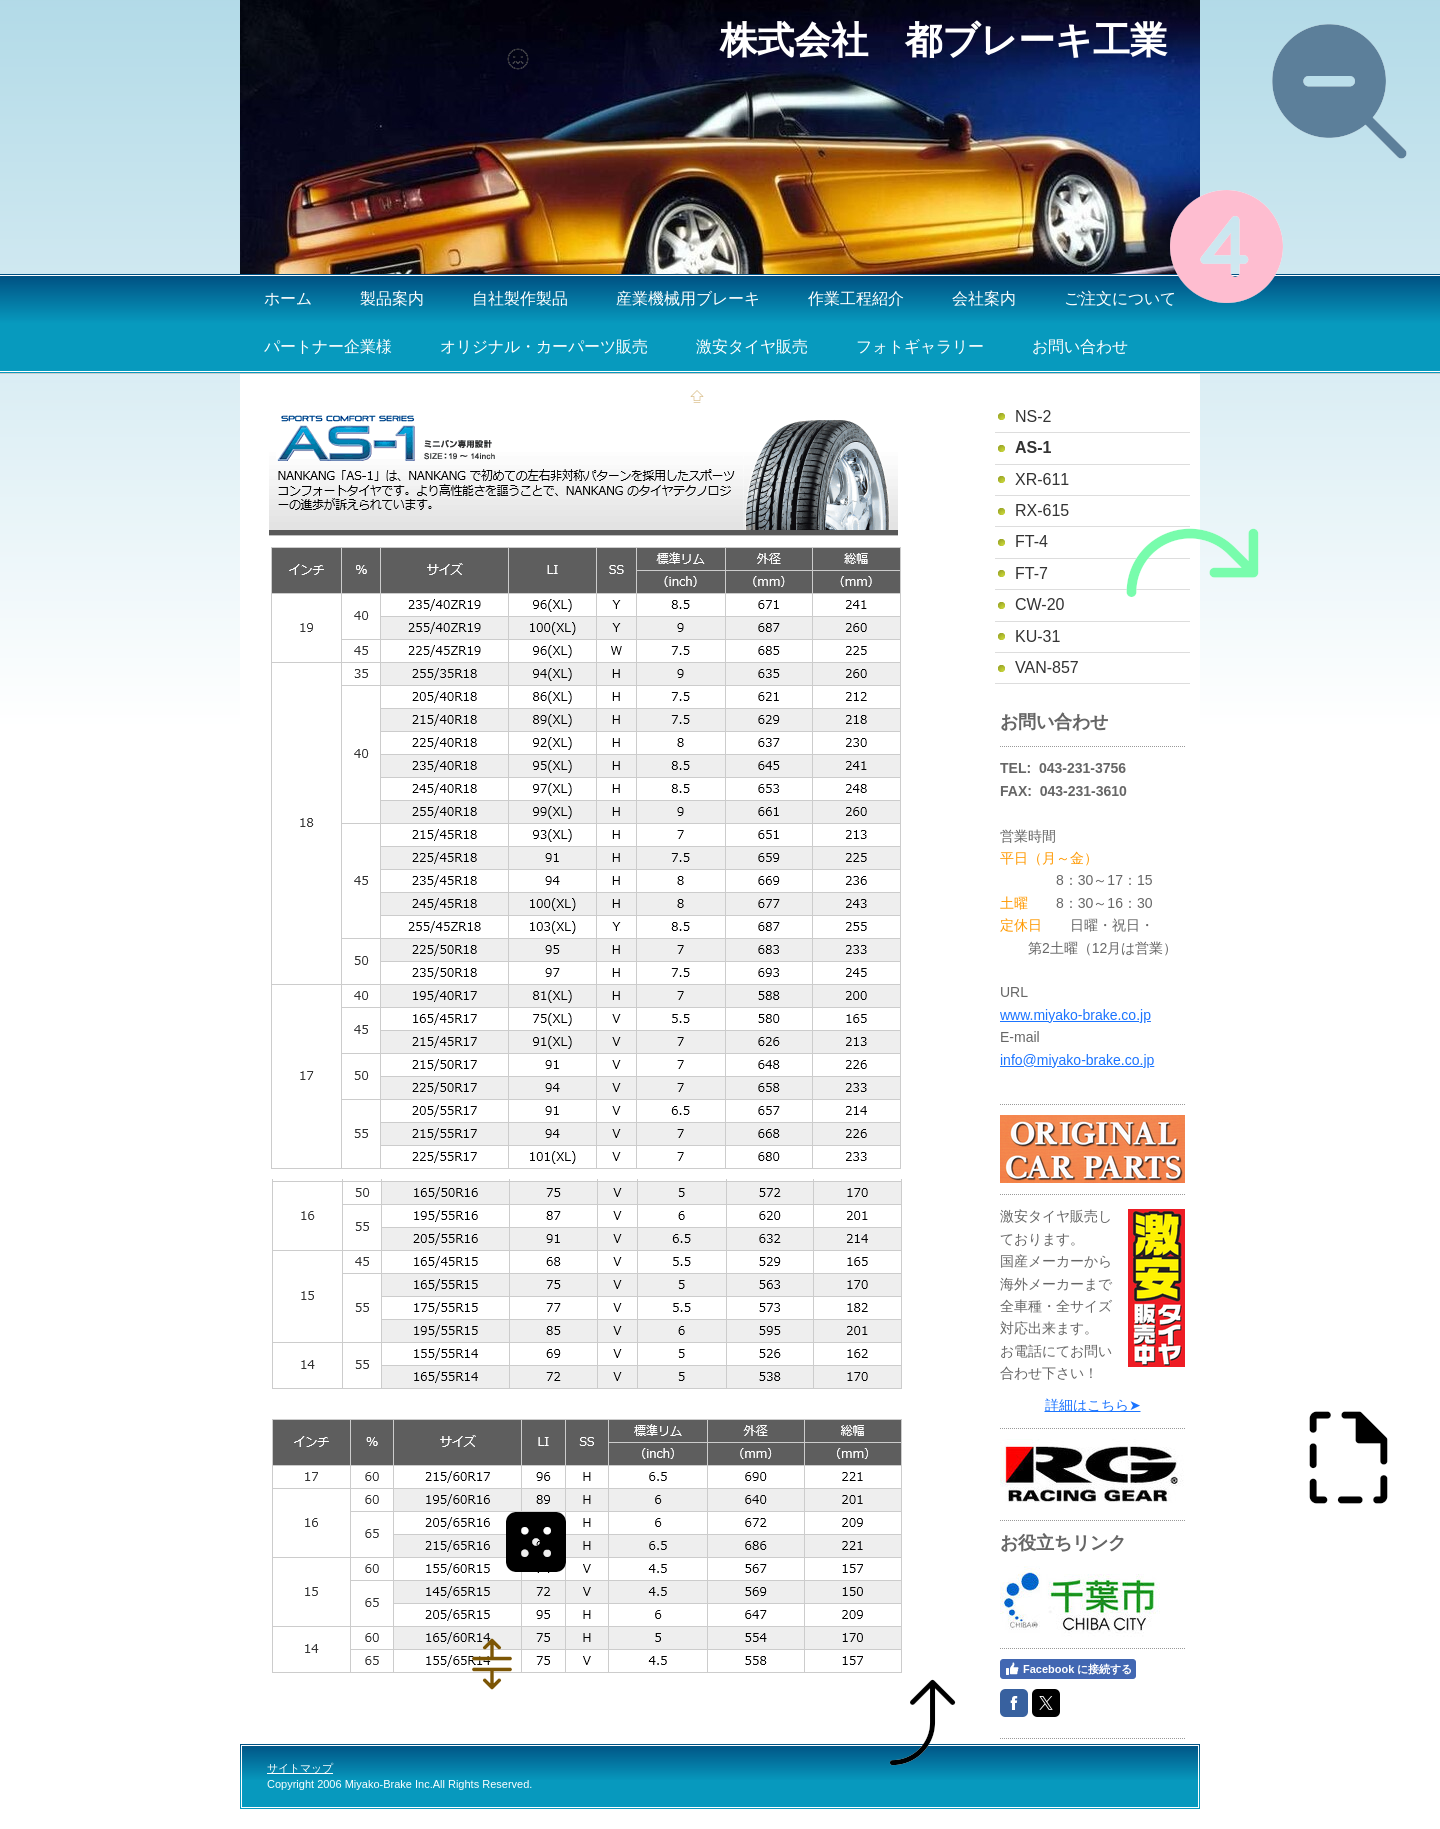 The height and width of the screenshot is (1829, 1440). I want to click on split content vertically, so click(492, 1664).